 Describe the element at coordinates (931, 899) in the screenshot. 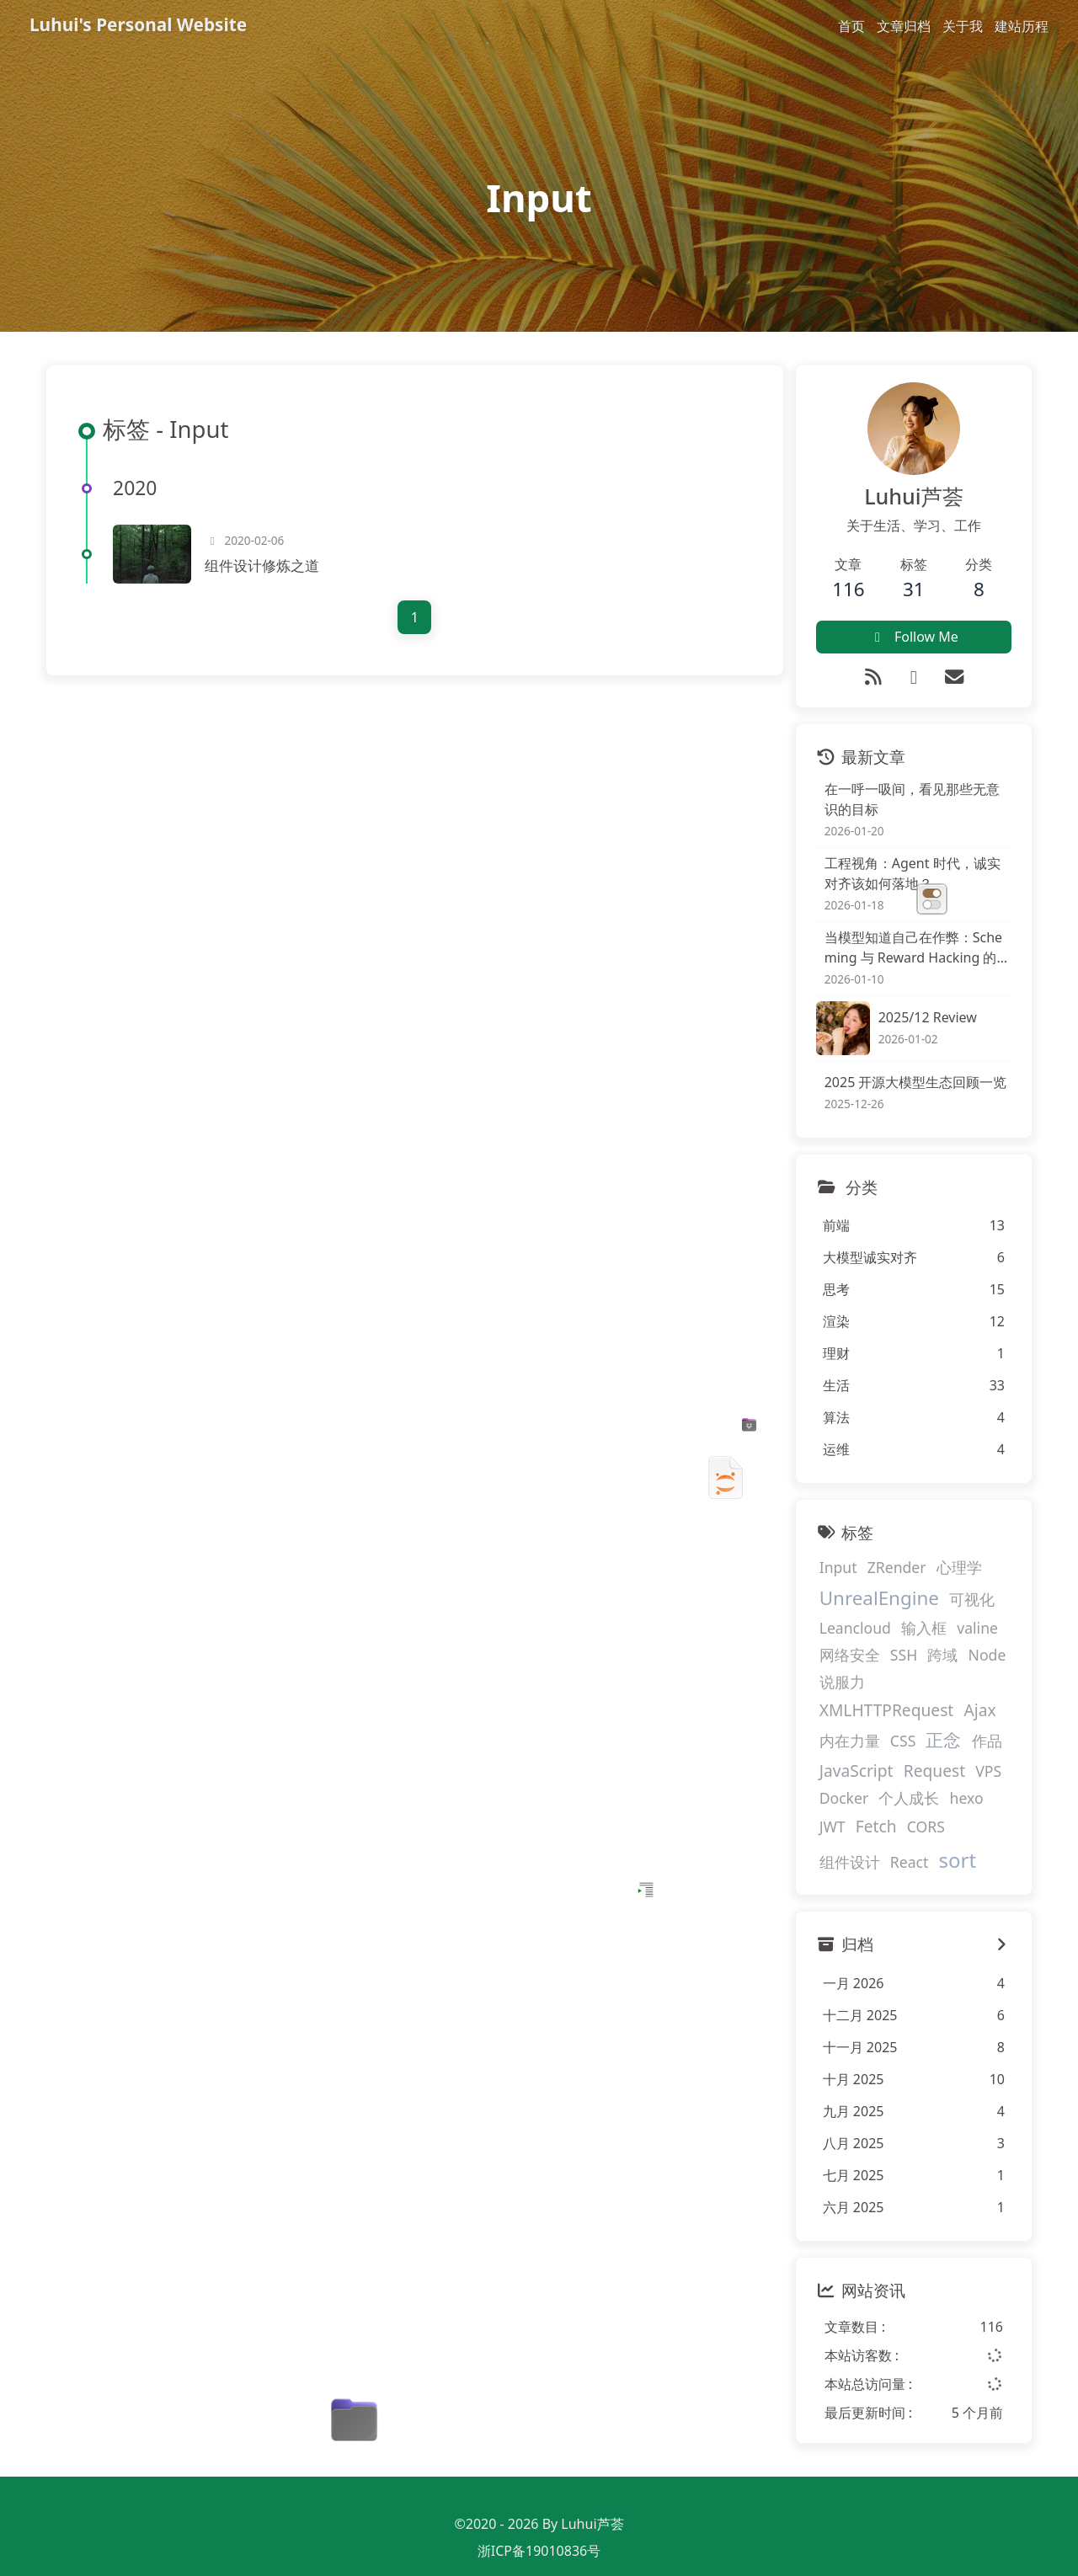

I see `open system settings or preferences` at that location.